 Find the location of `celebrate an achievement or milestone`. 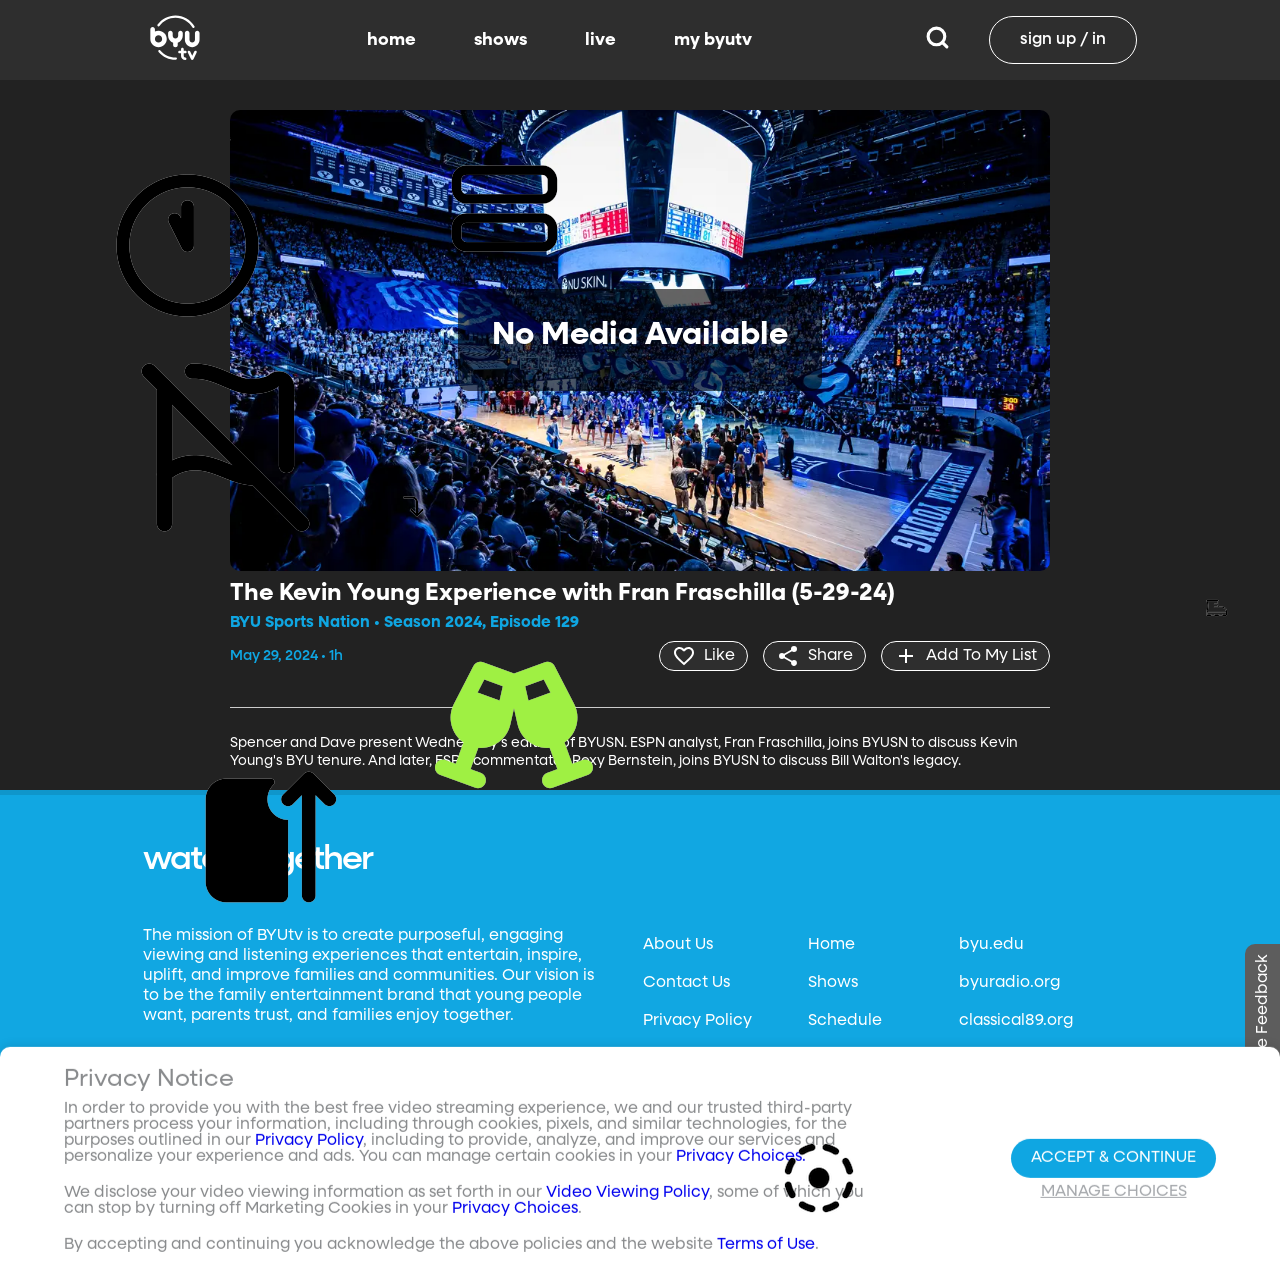

celebrate an achievement or milestone is located at coordinates (514, 725).